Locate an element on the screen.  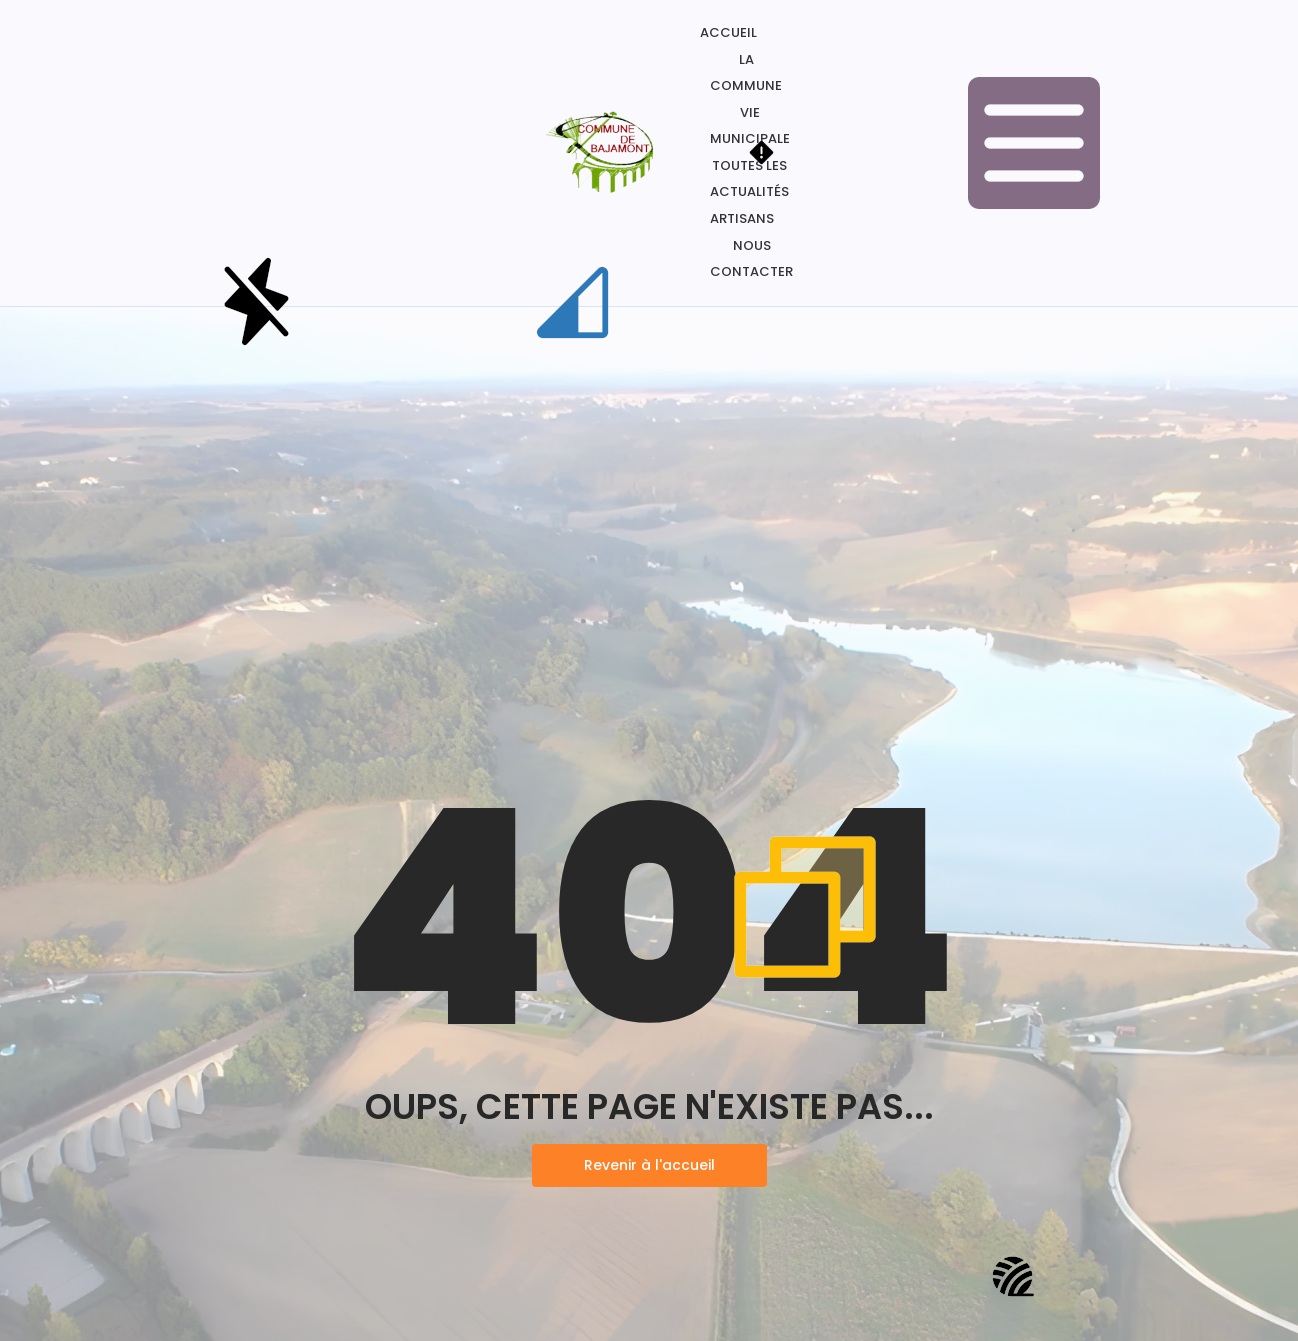
copy to clipboard is located at coordinates (805, 907).